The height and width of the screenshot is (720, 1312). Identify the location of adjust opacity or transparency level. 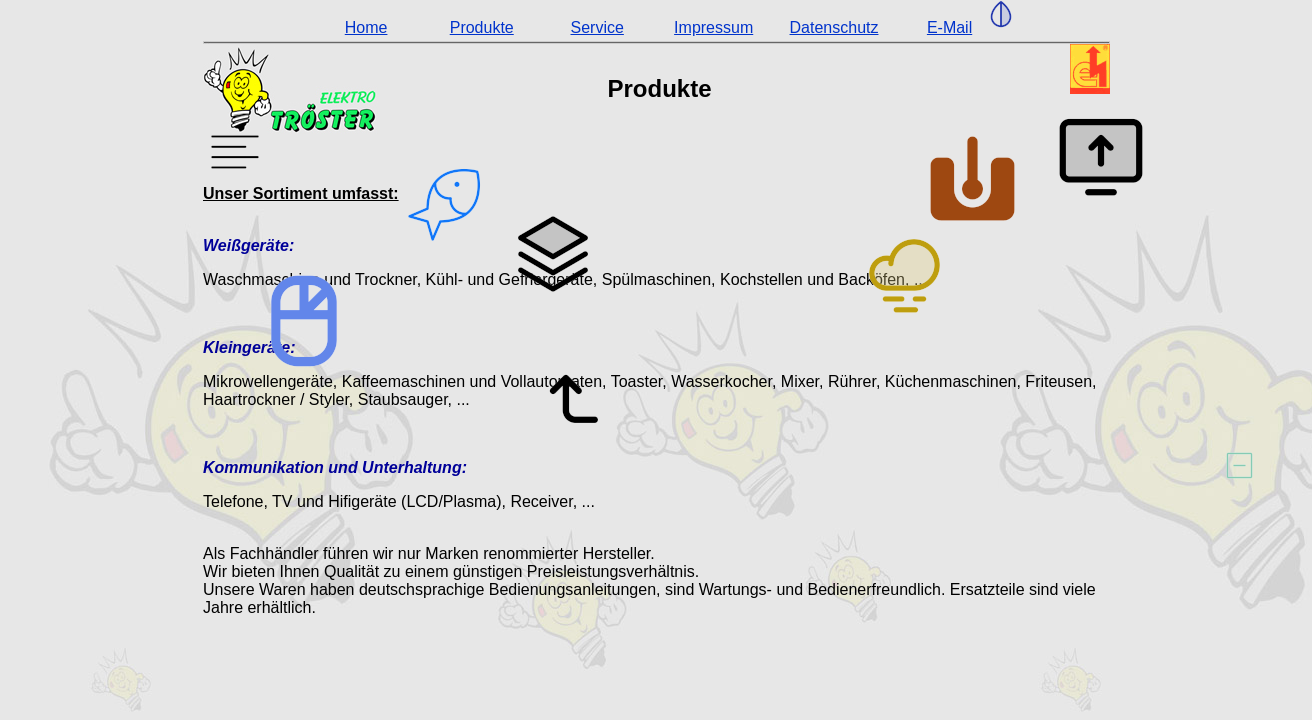
(1001, 15).